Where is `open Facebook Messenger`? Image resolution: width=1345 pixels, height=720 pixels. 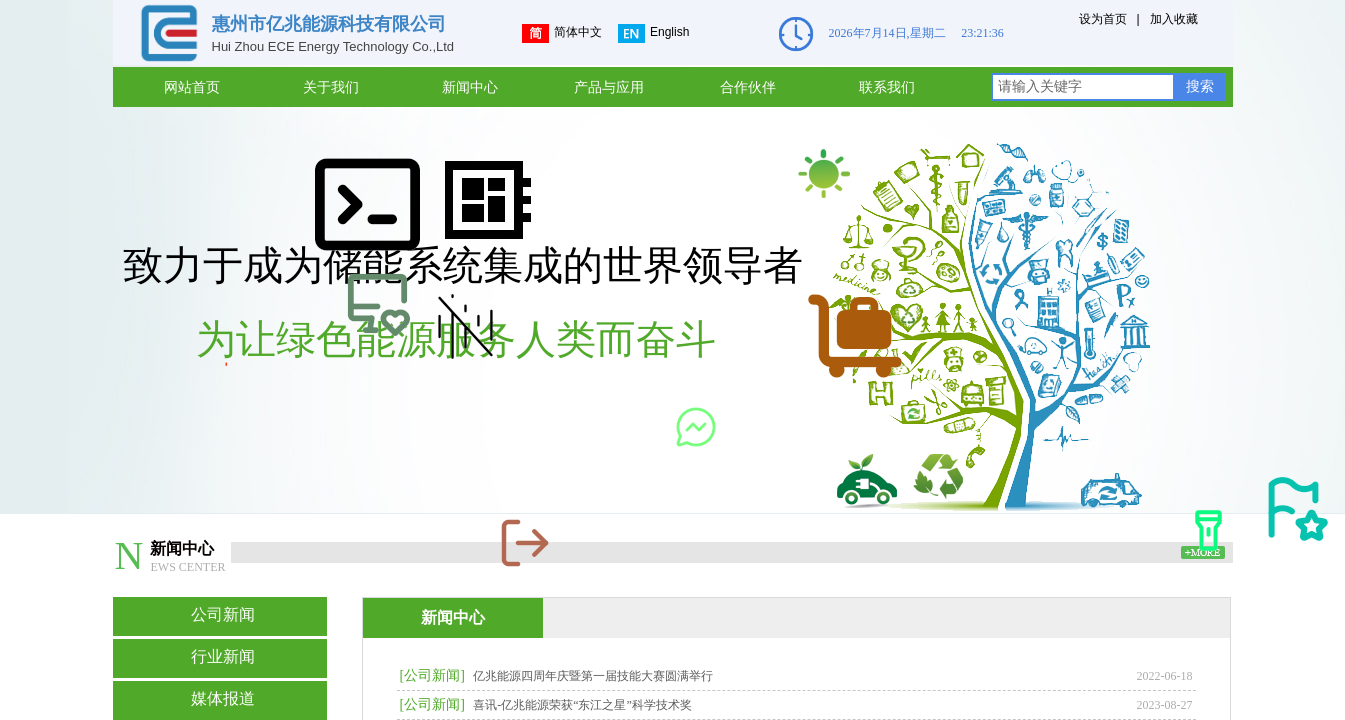 open Facebook Messenger is located at coordinates (696, 427).